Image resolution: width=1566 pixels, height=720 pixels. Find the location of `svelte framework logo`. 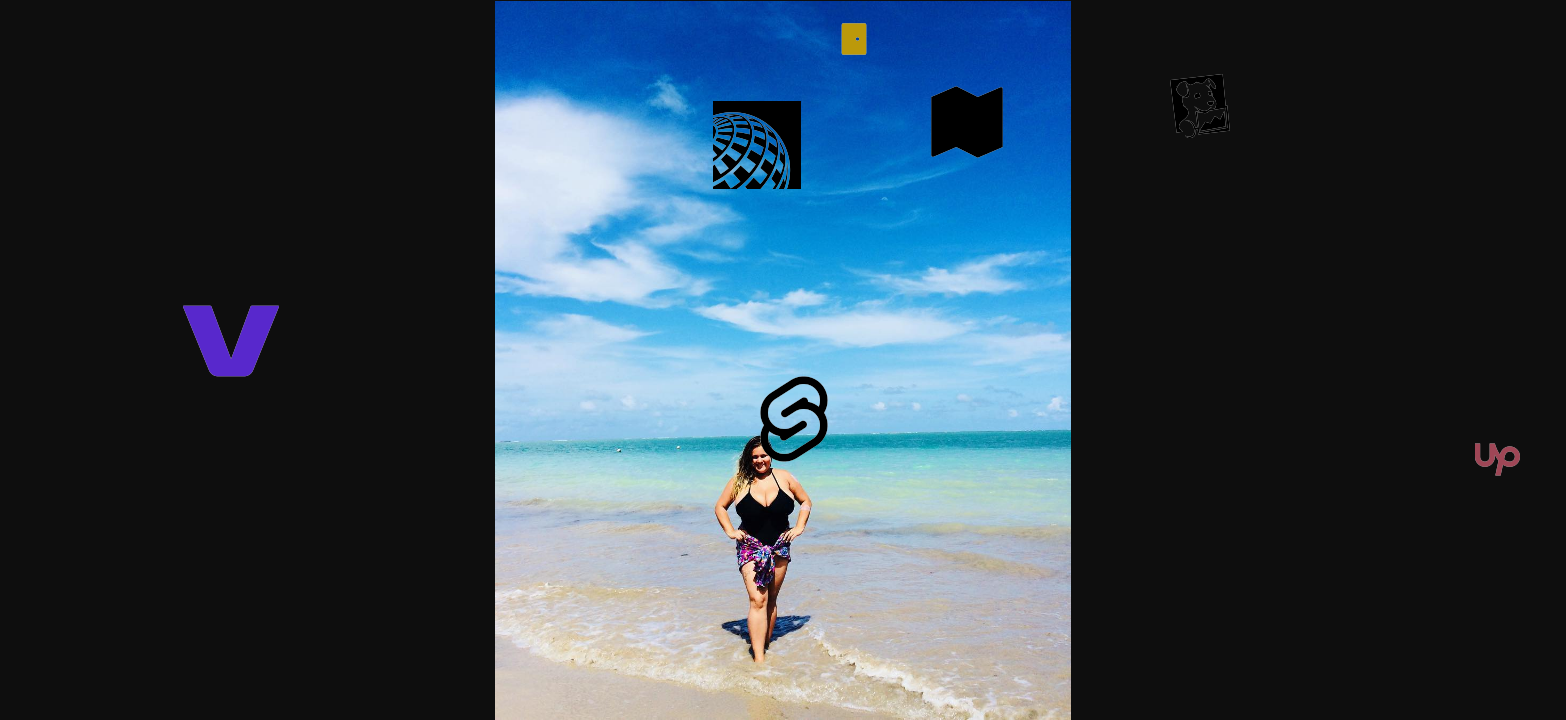

svelte framework logo is located at coordinates (794, 419).